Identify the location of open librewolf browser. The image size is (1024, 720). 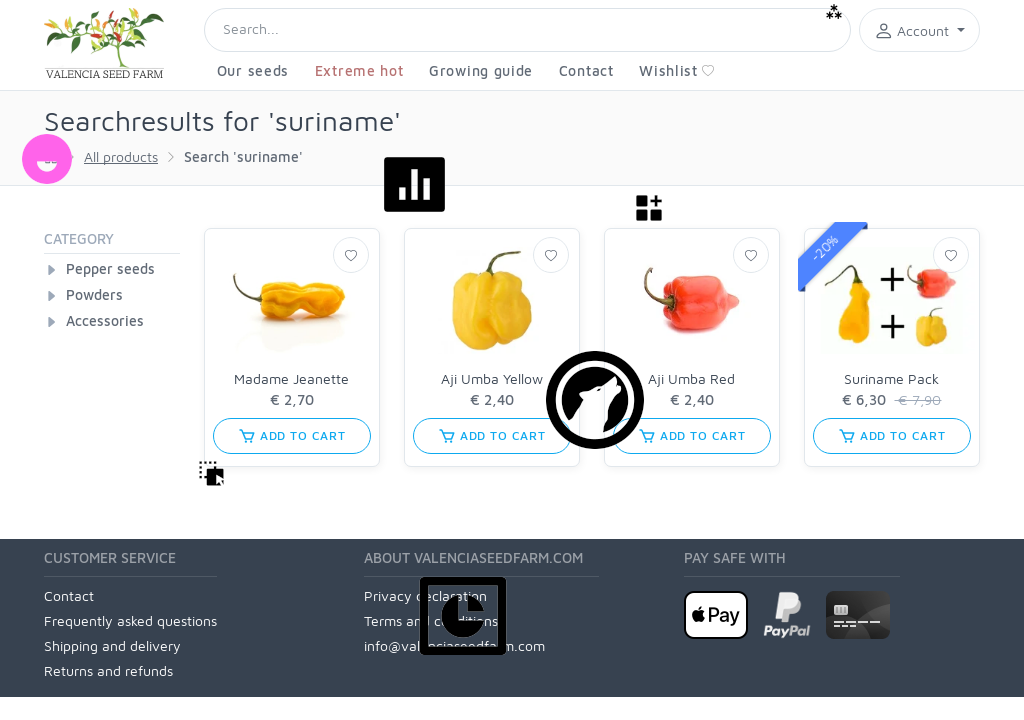
(595, 400).